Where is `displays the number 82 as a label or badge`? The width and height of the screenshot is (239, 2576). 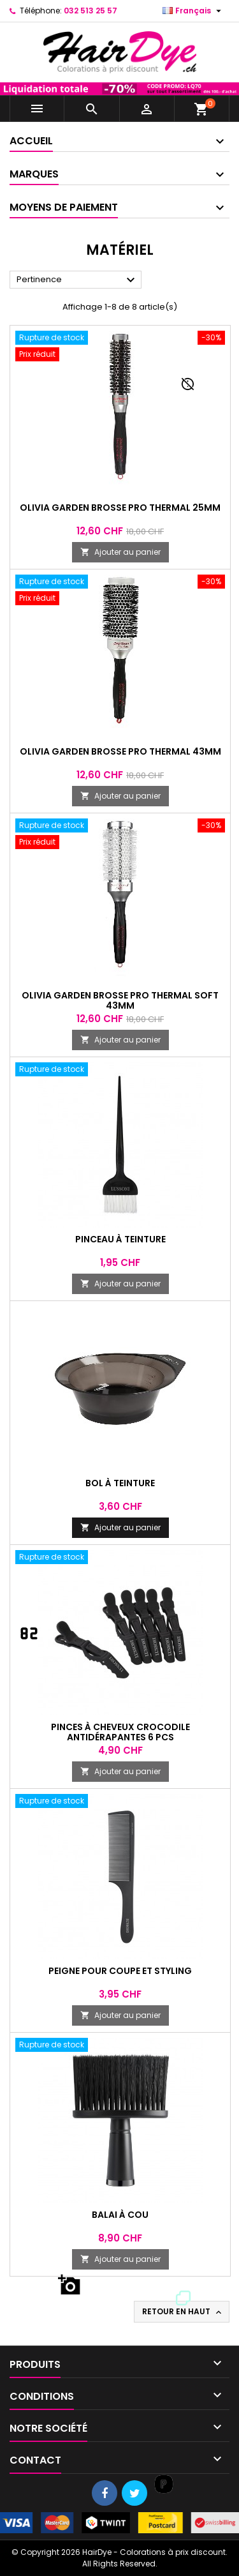
displays the number 82 as a label or badge is located at coordinates (29, 1633).